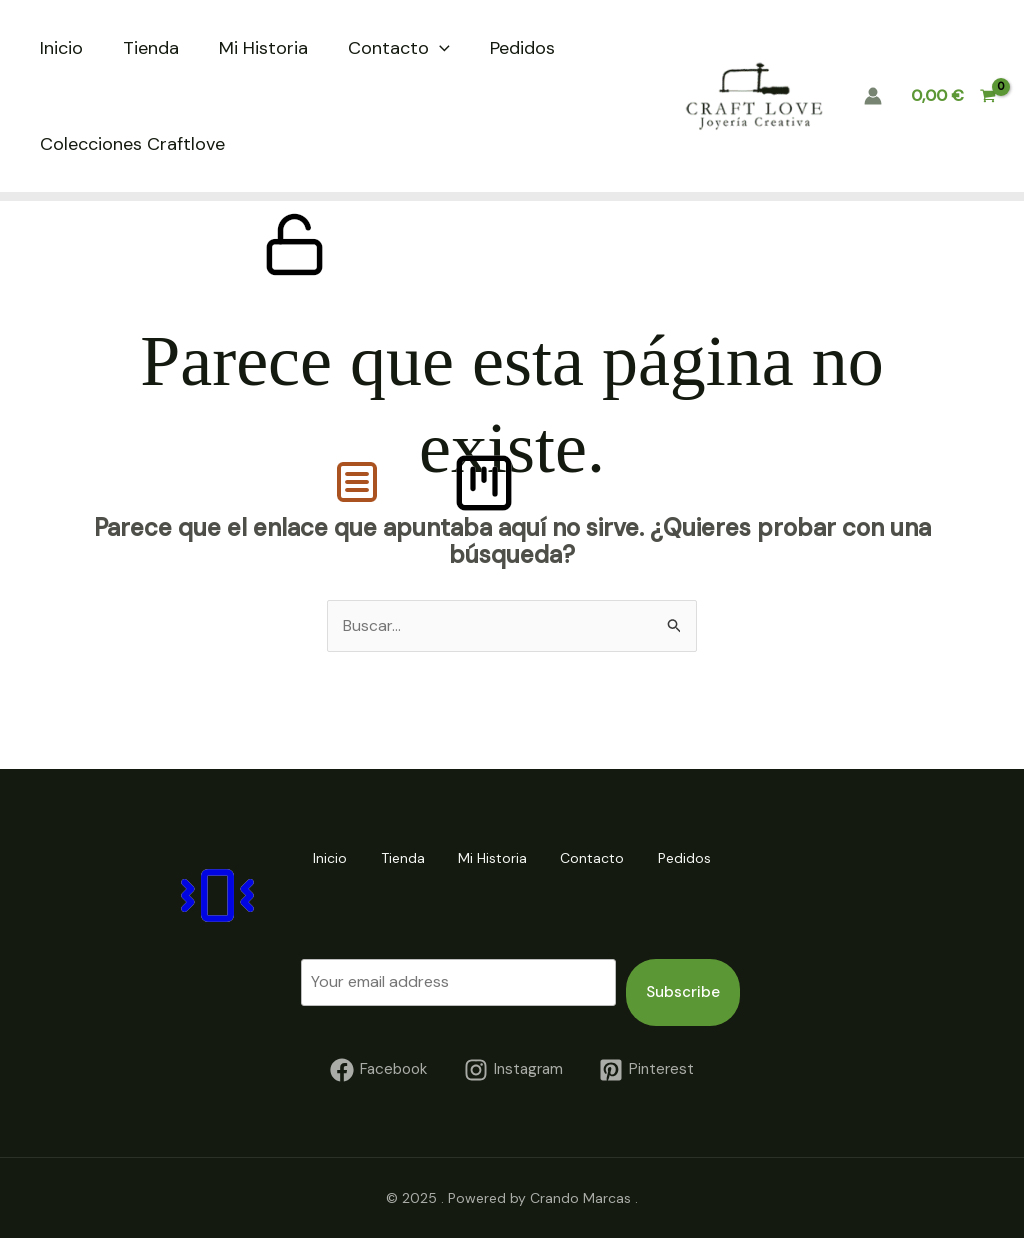  What do you see at coordinates (217, 895) in the screenshot?
I see `toggle phone vibration mode` at bounding box center [217, 895].